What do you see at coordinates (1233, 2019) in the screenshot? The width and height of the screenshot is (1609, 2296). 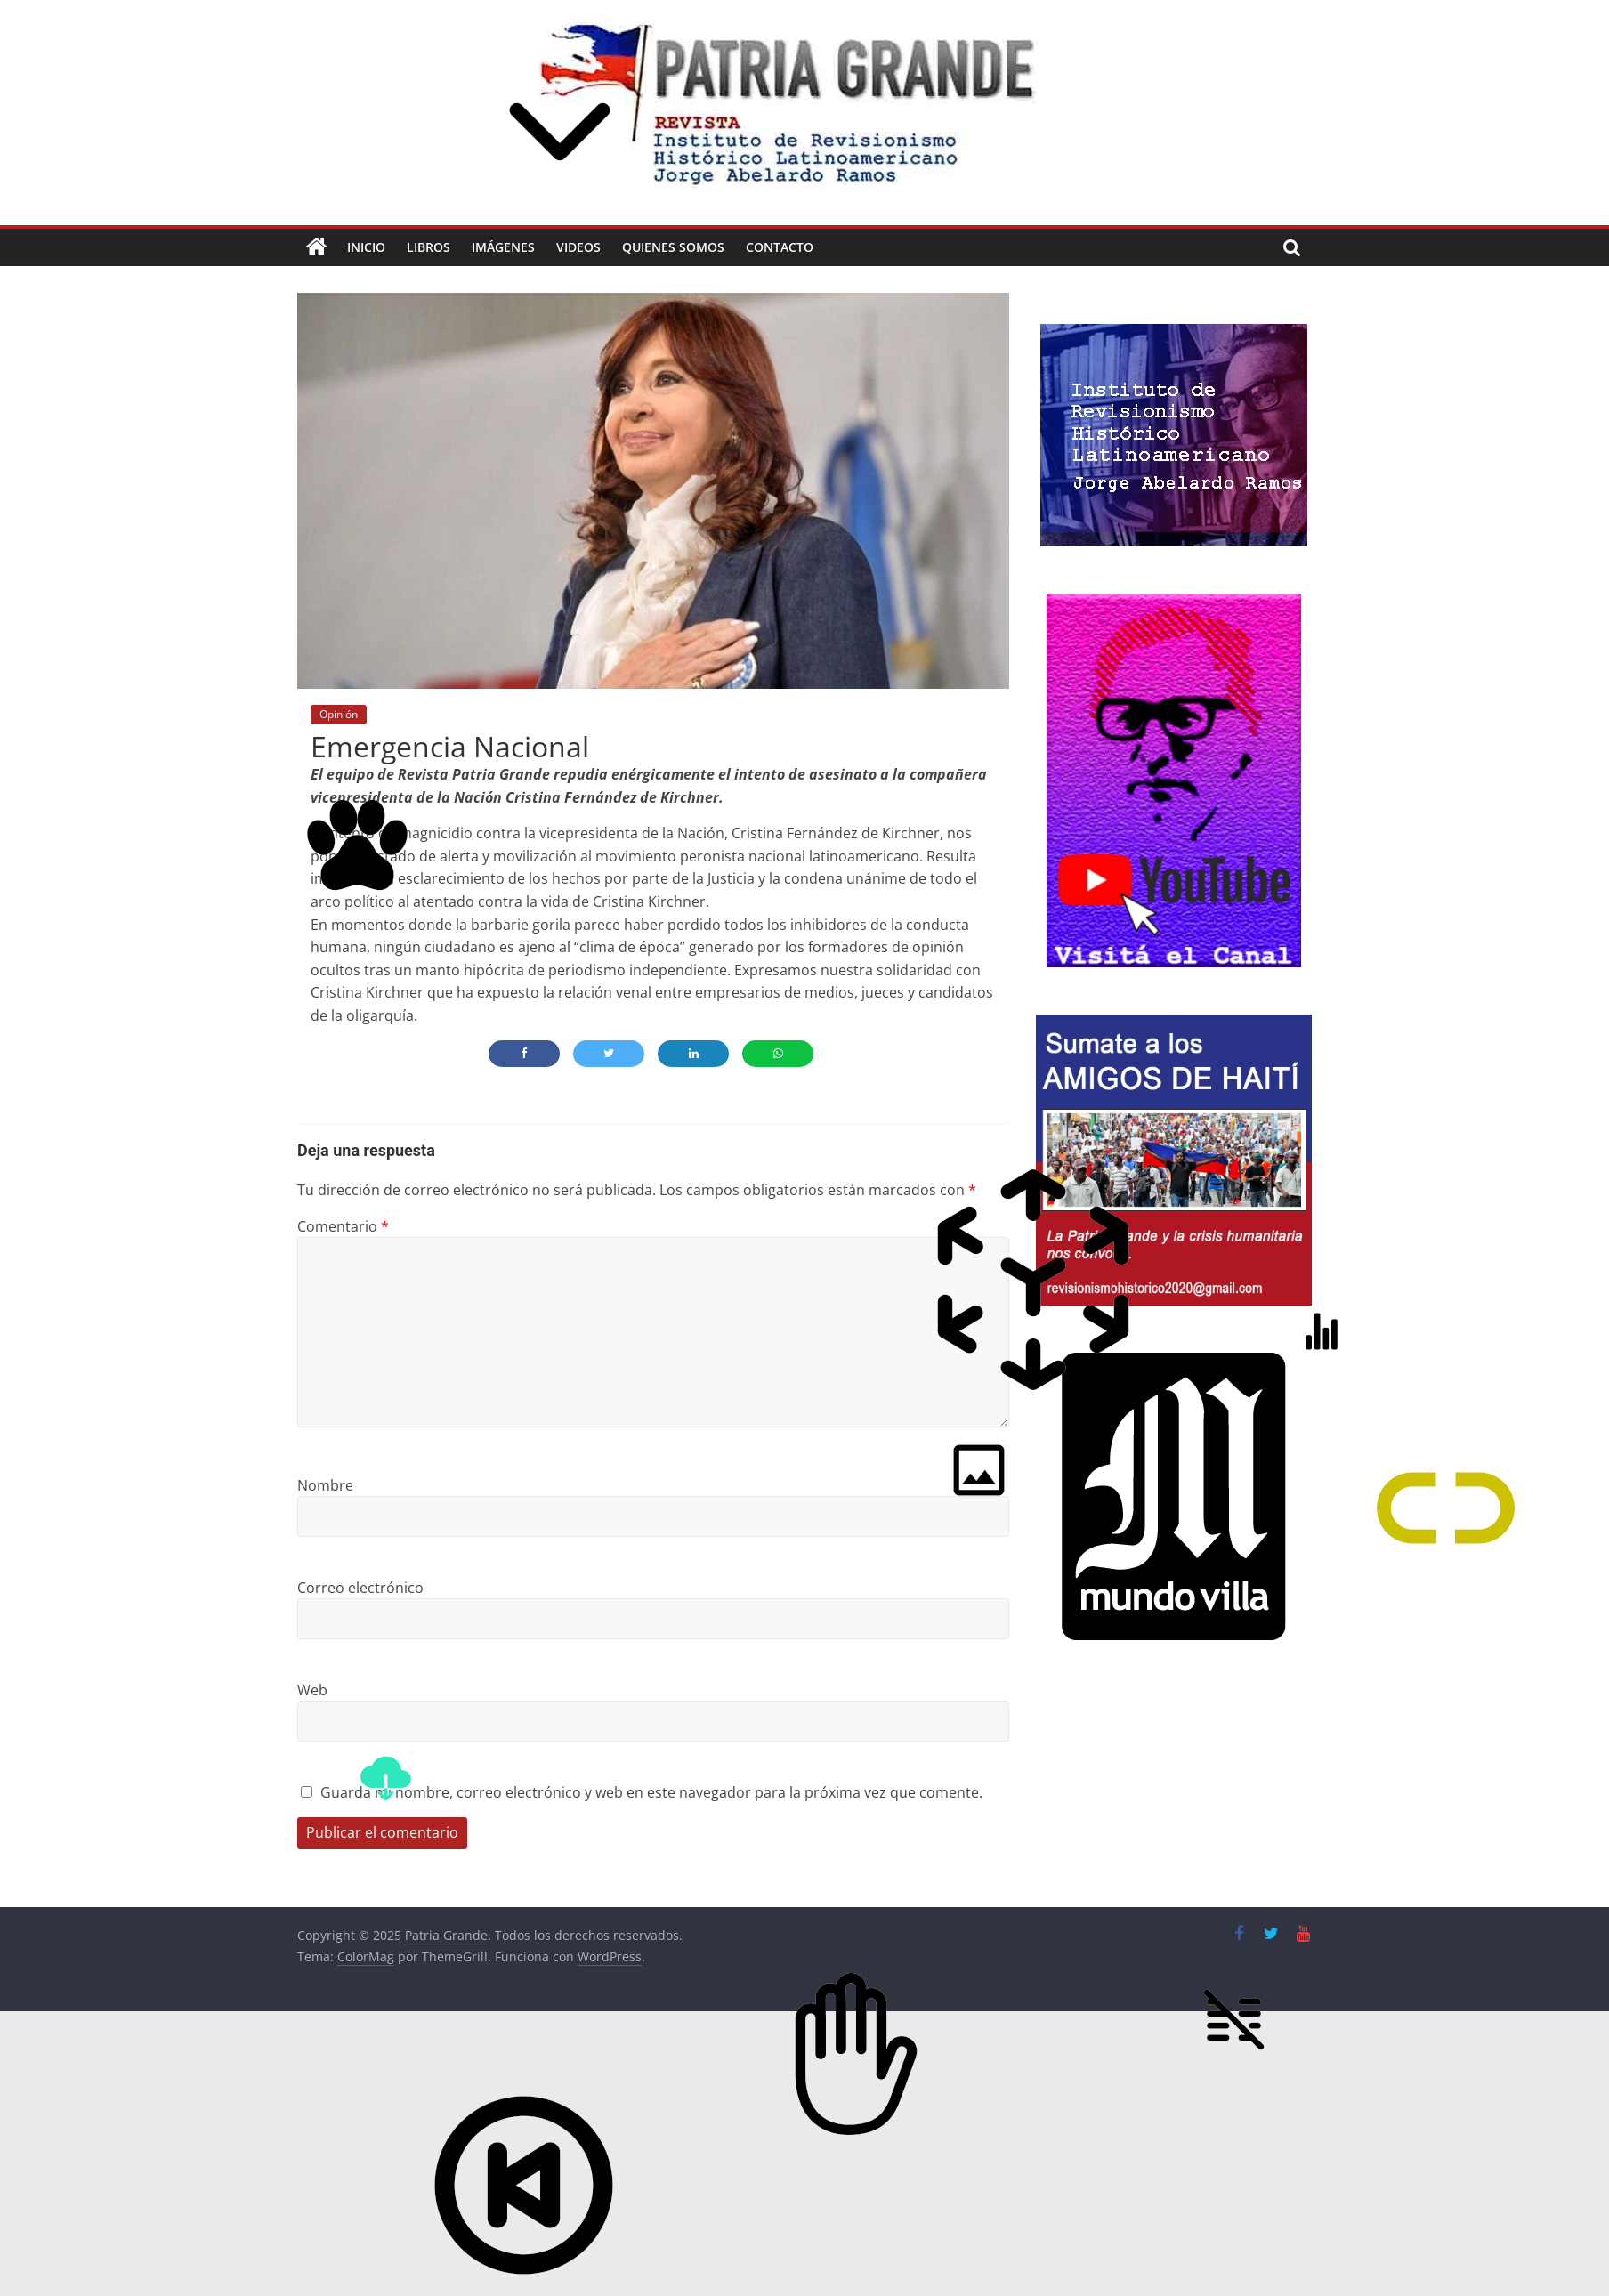 I see `disable column view` at bounding box center [1233, 2019].